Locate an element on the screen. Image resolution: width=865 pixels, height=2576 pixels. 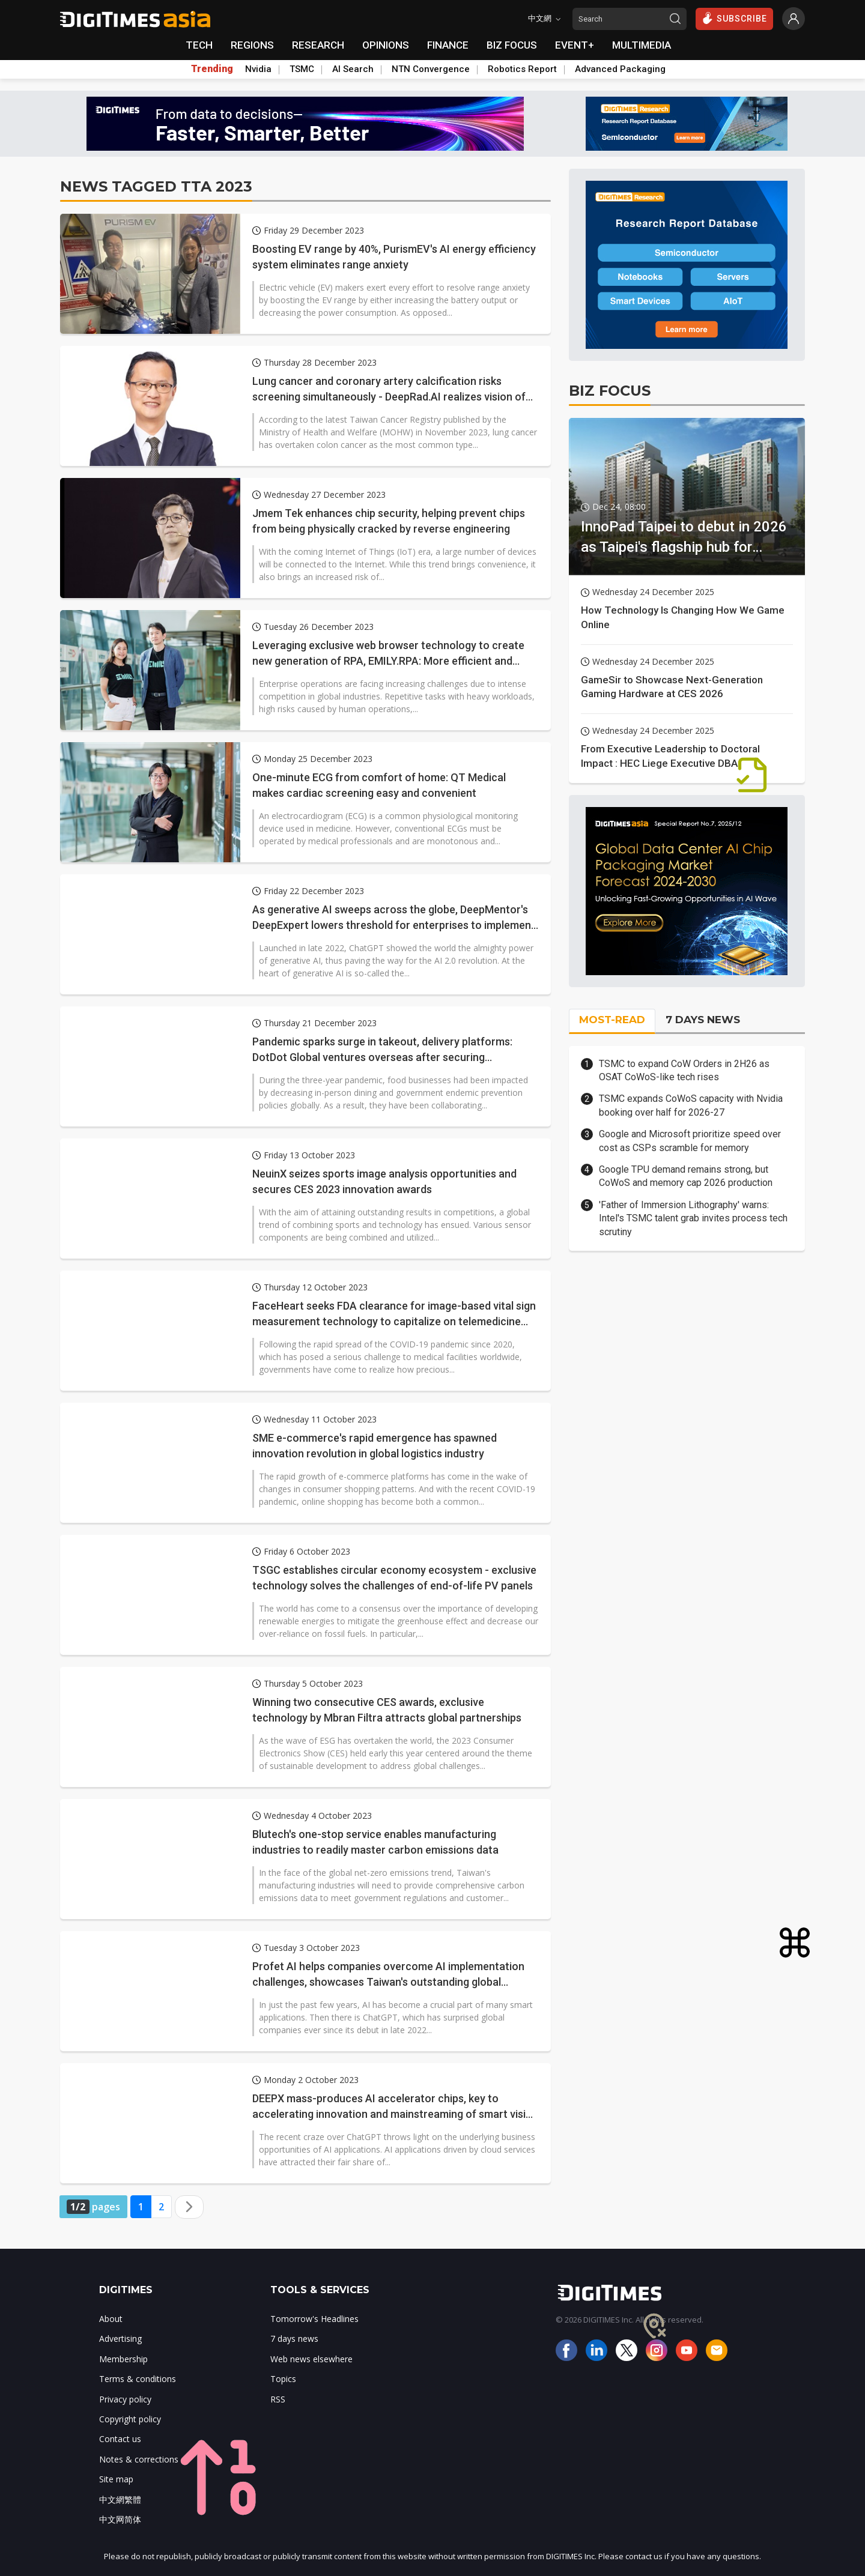
sort numerically in descending order (high to low) is located at coordinates (222, 2478).